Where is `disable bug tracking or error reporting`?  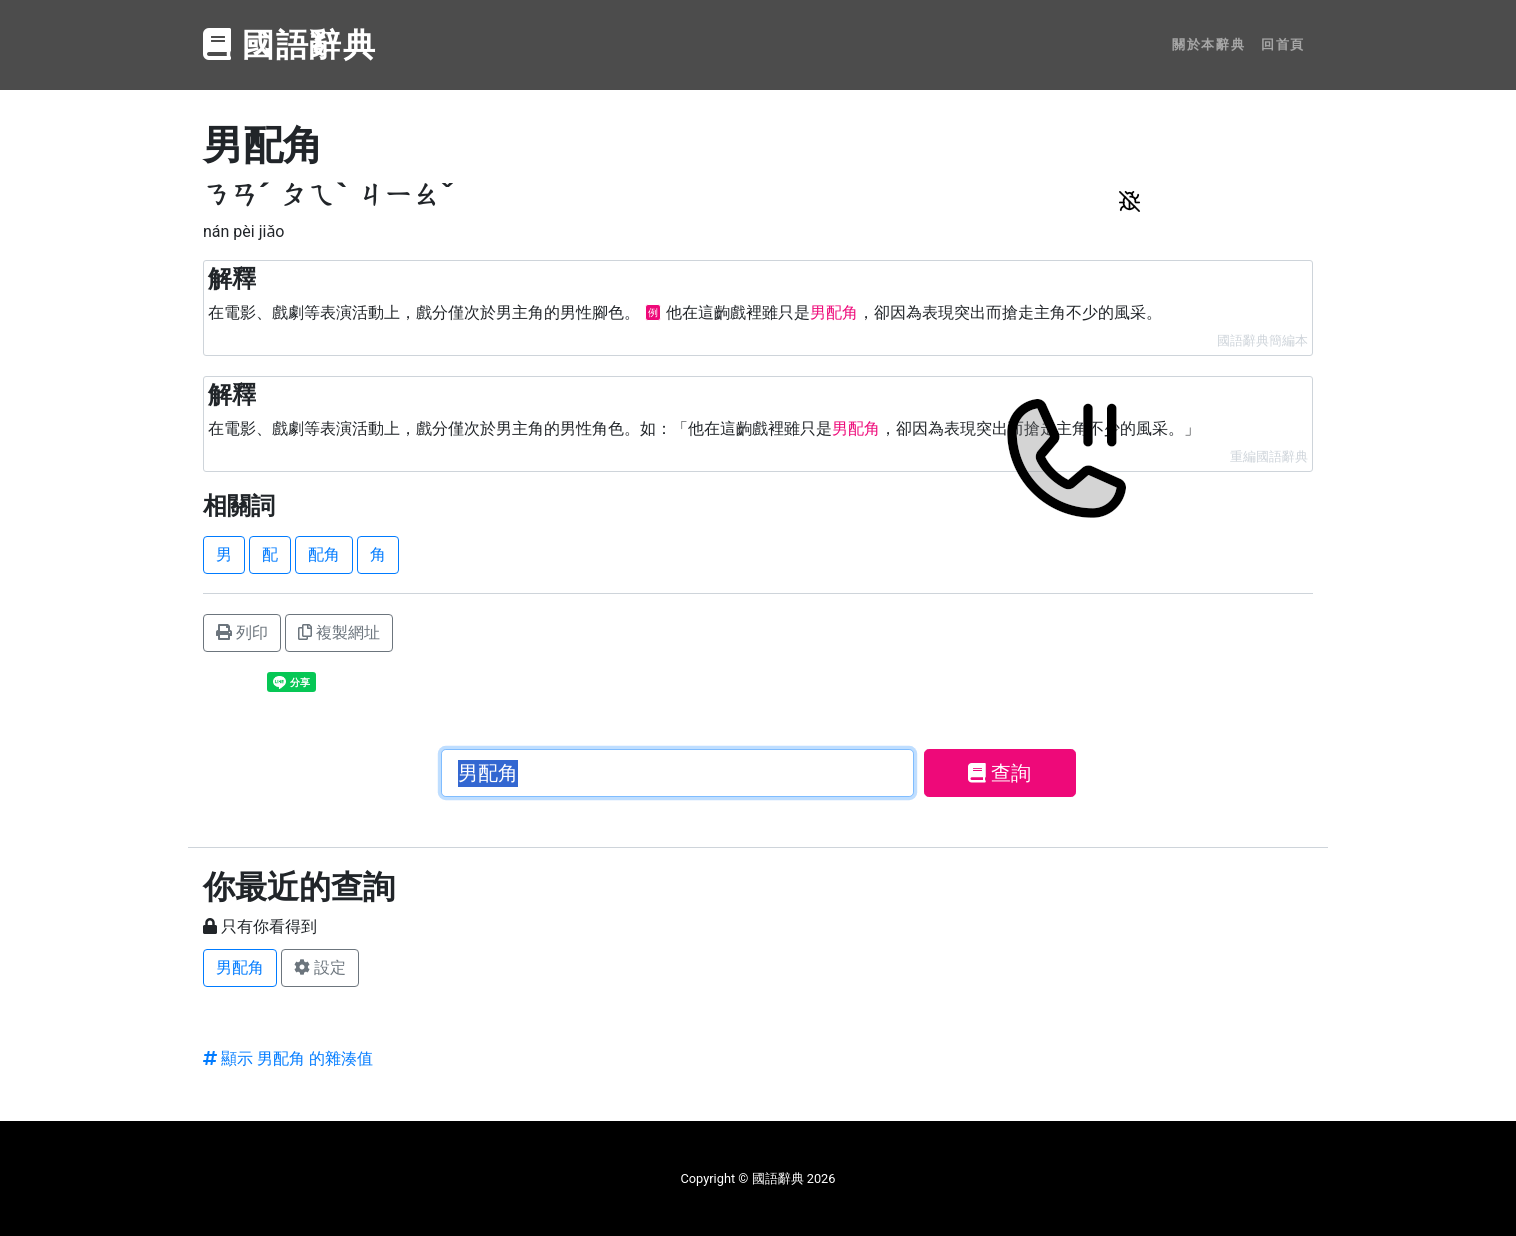
disable bug tracking or error reporting is located at coordinates (1129, 201).